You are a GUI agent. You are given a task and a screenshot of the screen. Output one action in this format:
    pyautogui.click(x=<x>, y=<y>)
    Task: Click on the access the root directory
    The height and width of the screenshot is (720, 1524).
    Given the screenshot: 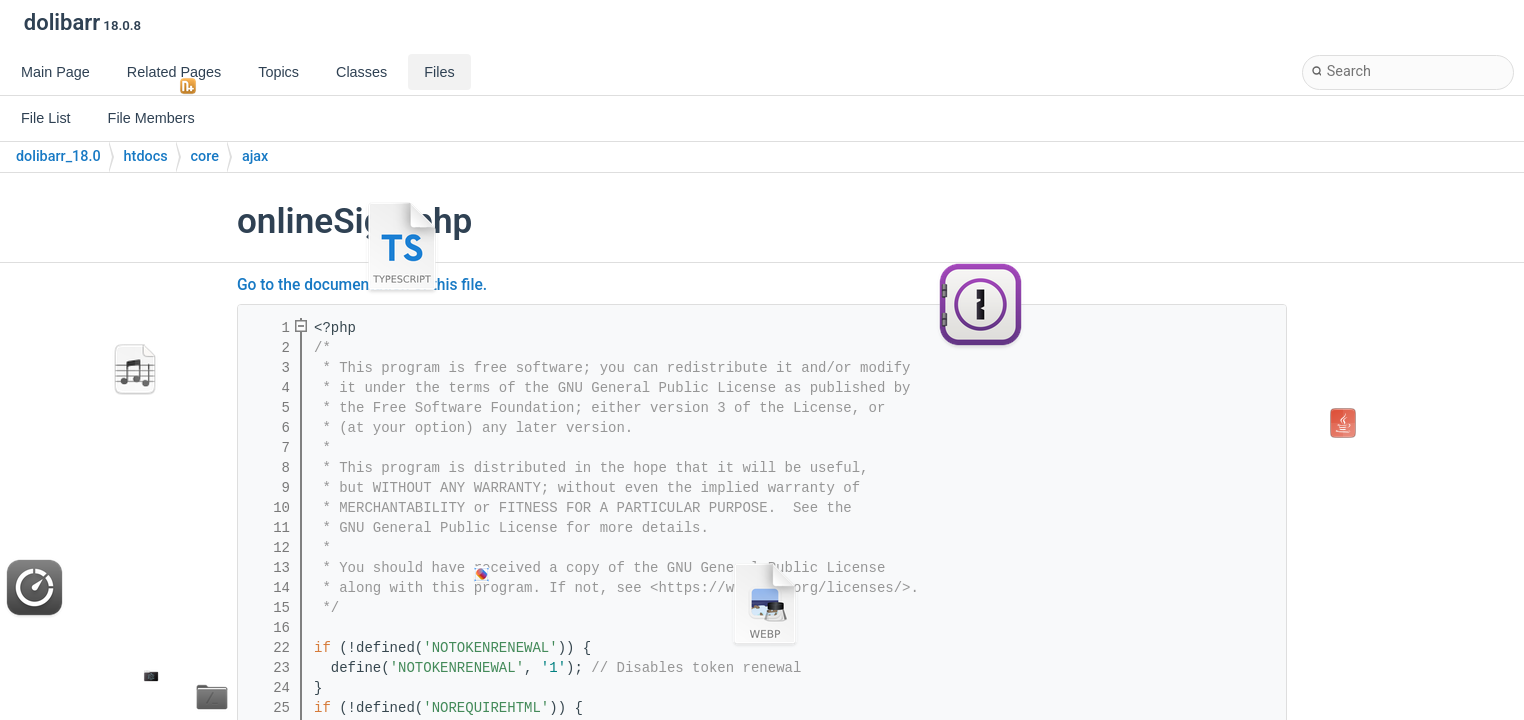 What is the action you would take?
    pyautogui.click(x=212, y=697)
    